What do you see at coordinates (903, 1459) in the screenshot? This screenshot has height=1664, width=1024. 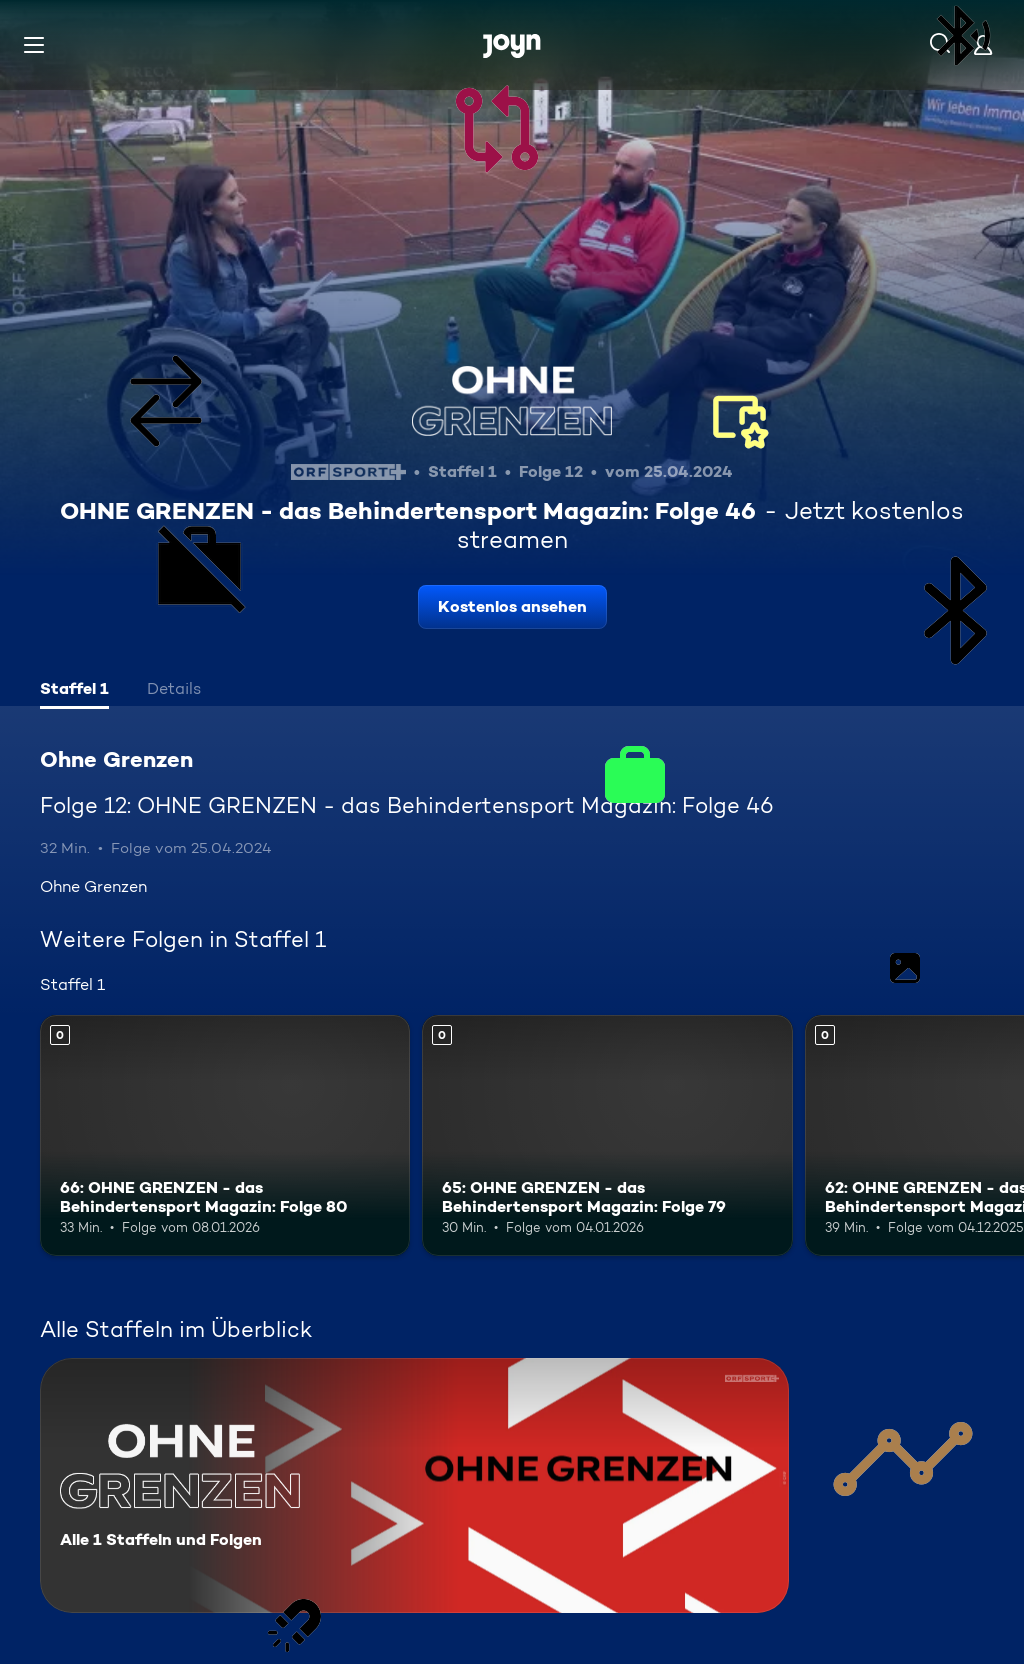 I see `view analytics and statistics` at bounding box center [903, 1459].